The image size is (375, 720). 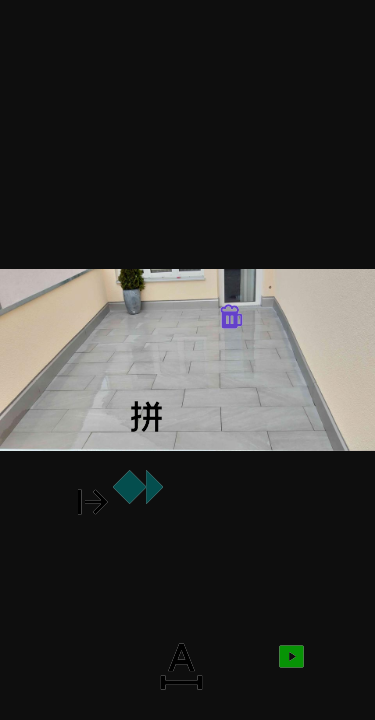 What do you see at coordinates (138, 487) in the screenshot?
I see `paysafe payment method option` at bounding box center [138, 487].